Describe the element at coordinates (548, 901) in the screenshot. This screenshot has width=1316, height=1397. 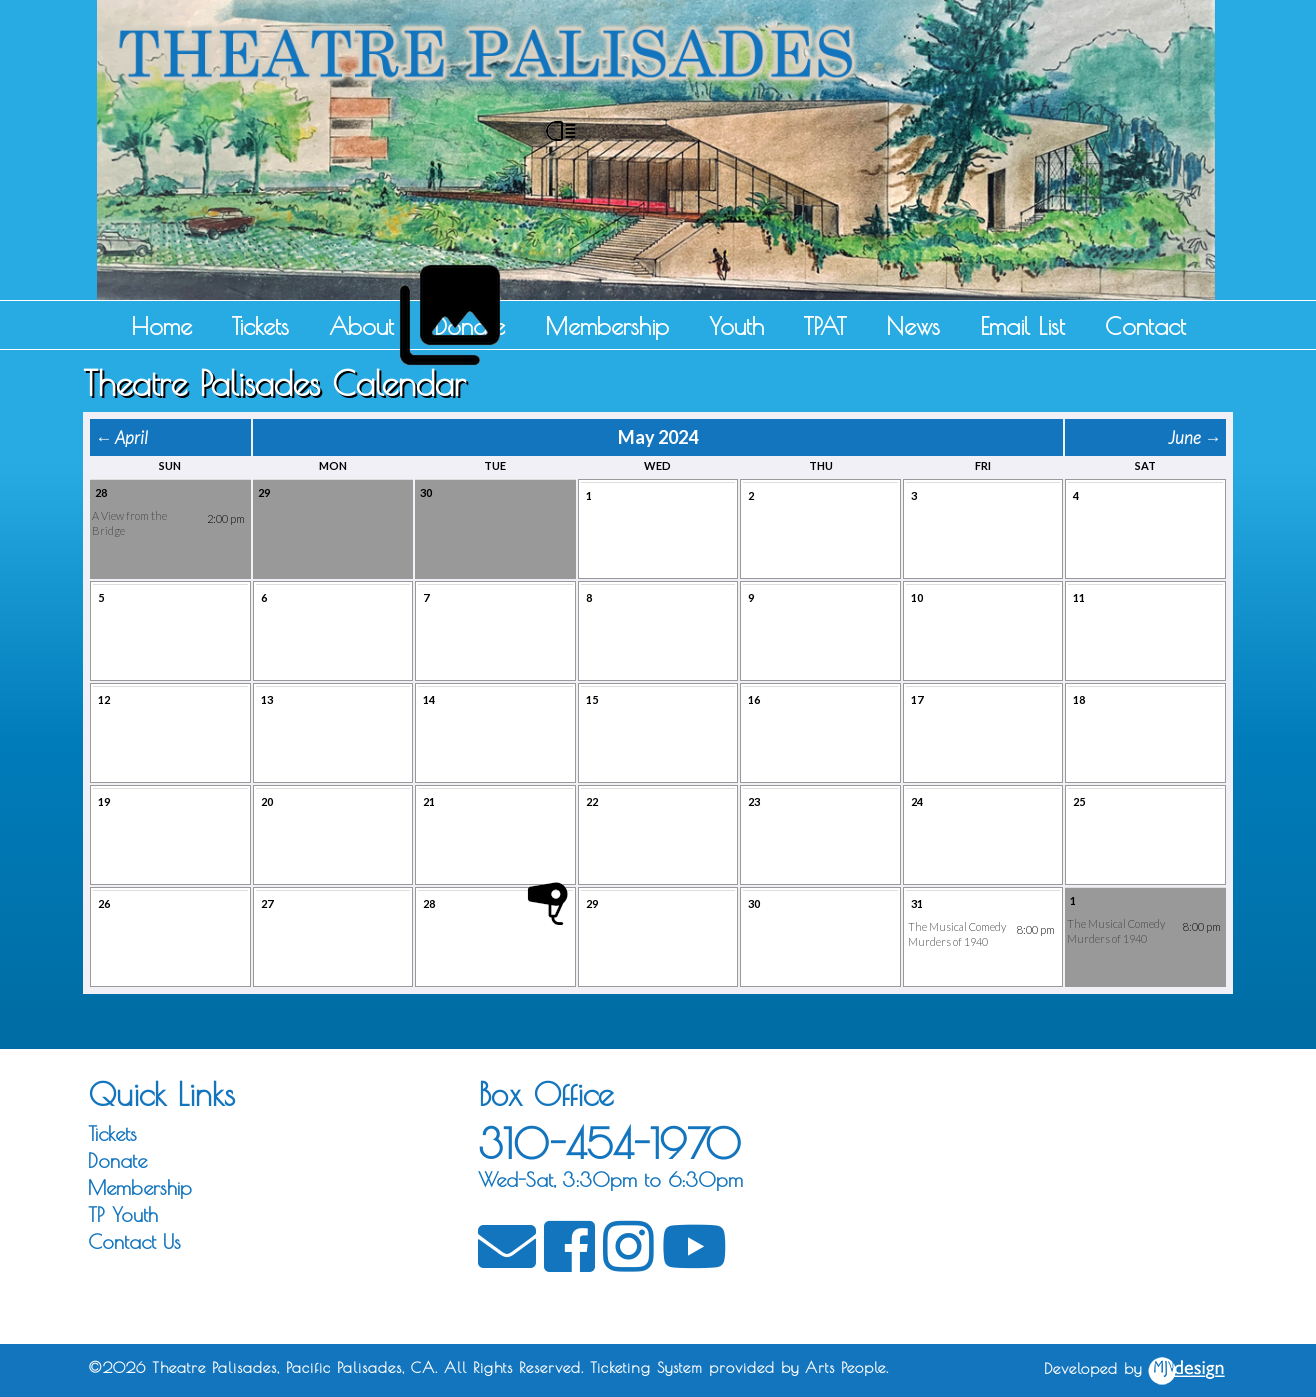
I see `access hair styling or beauty tools` at that location.